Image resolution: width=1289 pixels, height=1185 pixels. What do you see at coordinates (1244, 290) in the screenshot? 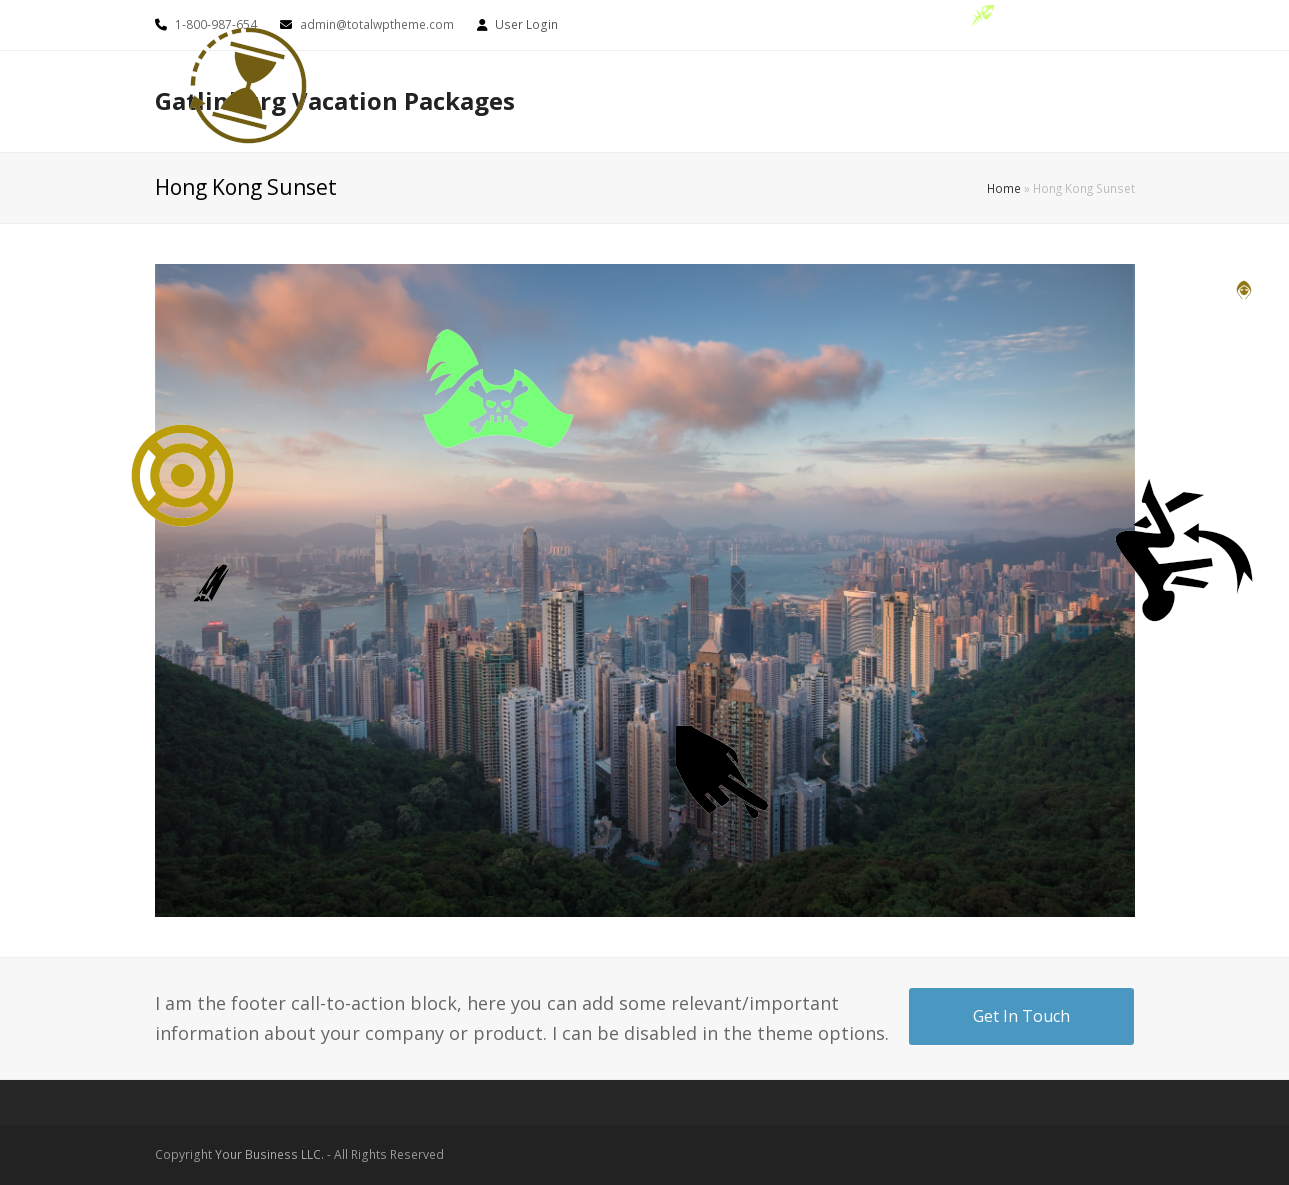
I see `select rogue or stealth character class` at bounding box center [1244, 290].